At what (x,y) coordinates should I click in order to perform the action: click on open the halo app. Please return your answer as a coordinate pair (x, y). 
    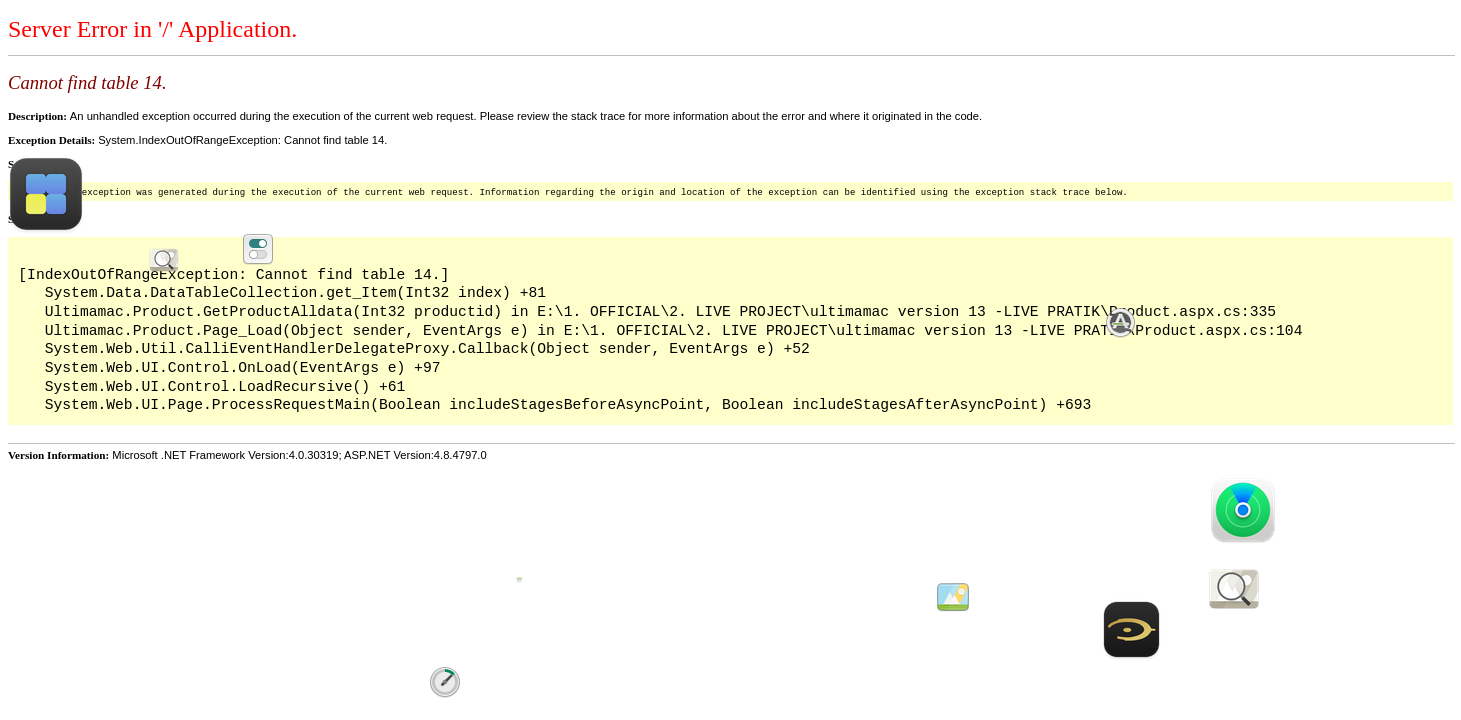
    Looking at the image, I should click on (1131, 629).